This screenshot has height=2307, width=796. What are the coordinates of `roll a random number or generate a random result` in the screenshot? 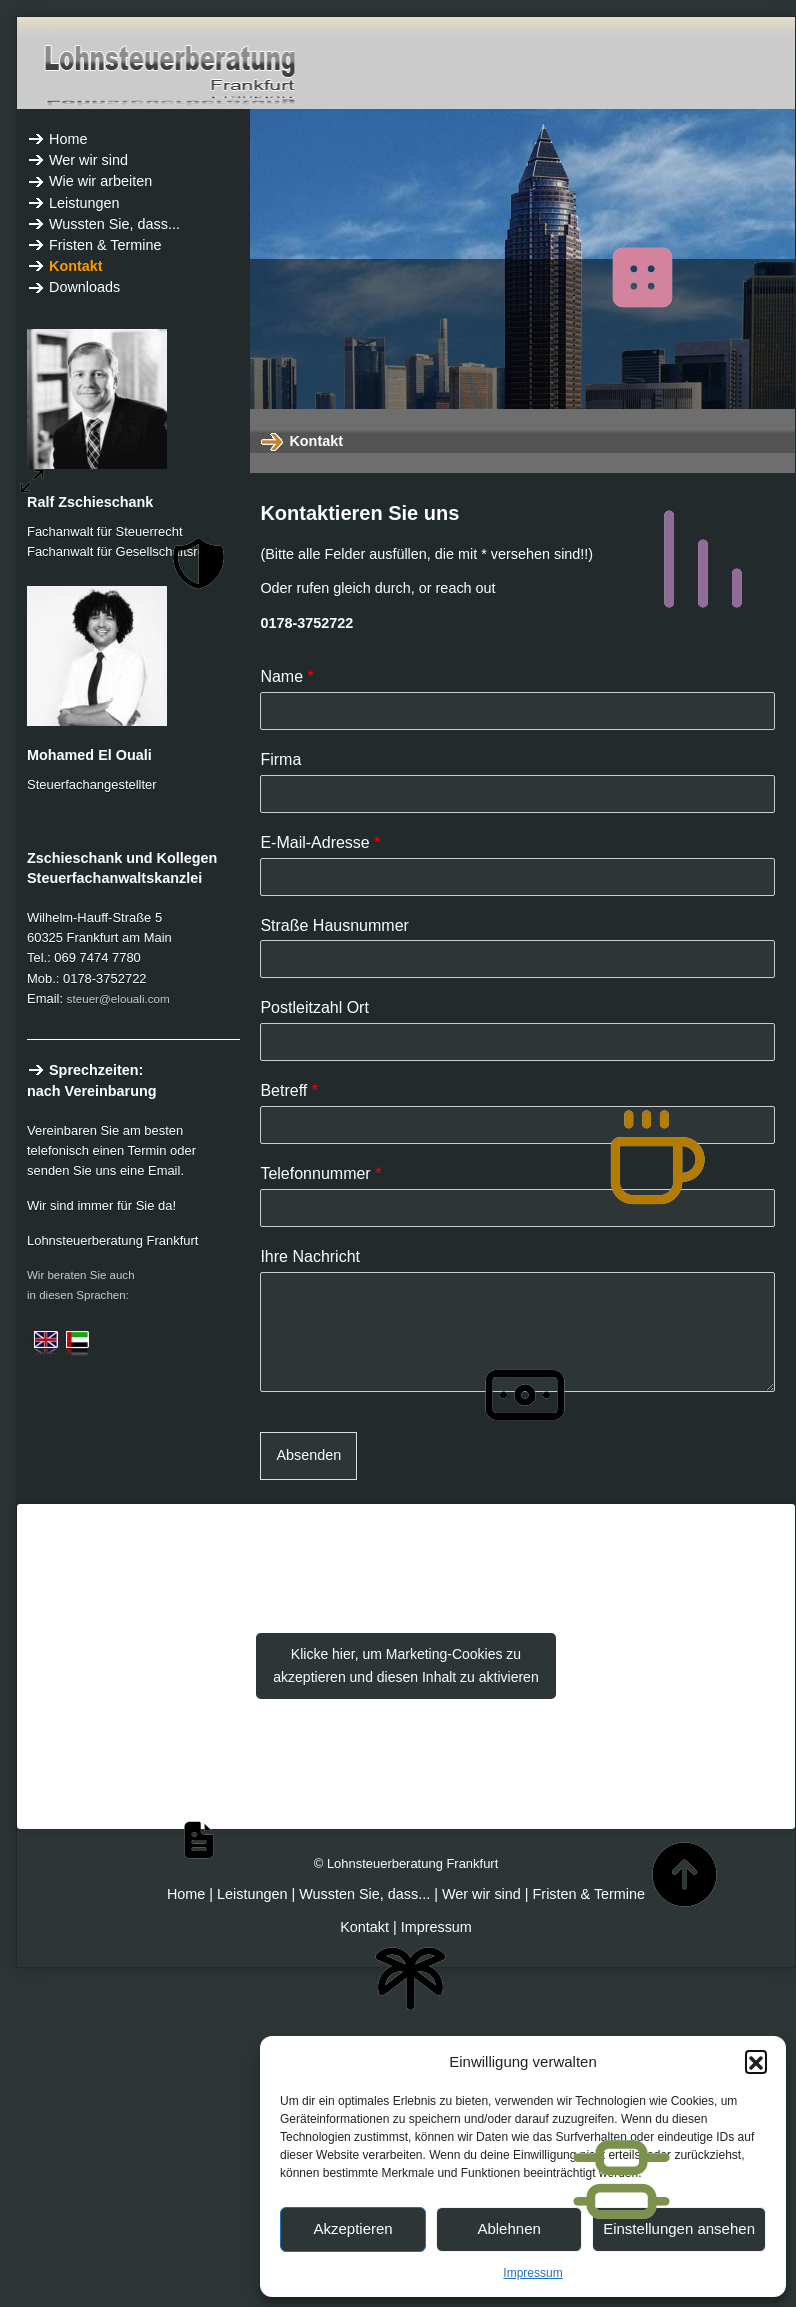 It's located at (642, 277).